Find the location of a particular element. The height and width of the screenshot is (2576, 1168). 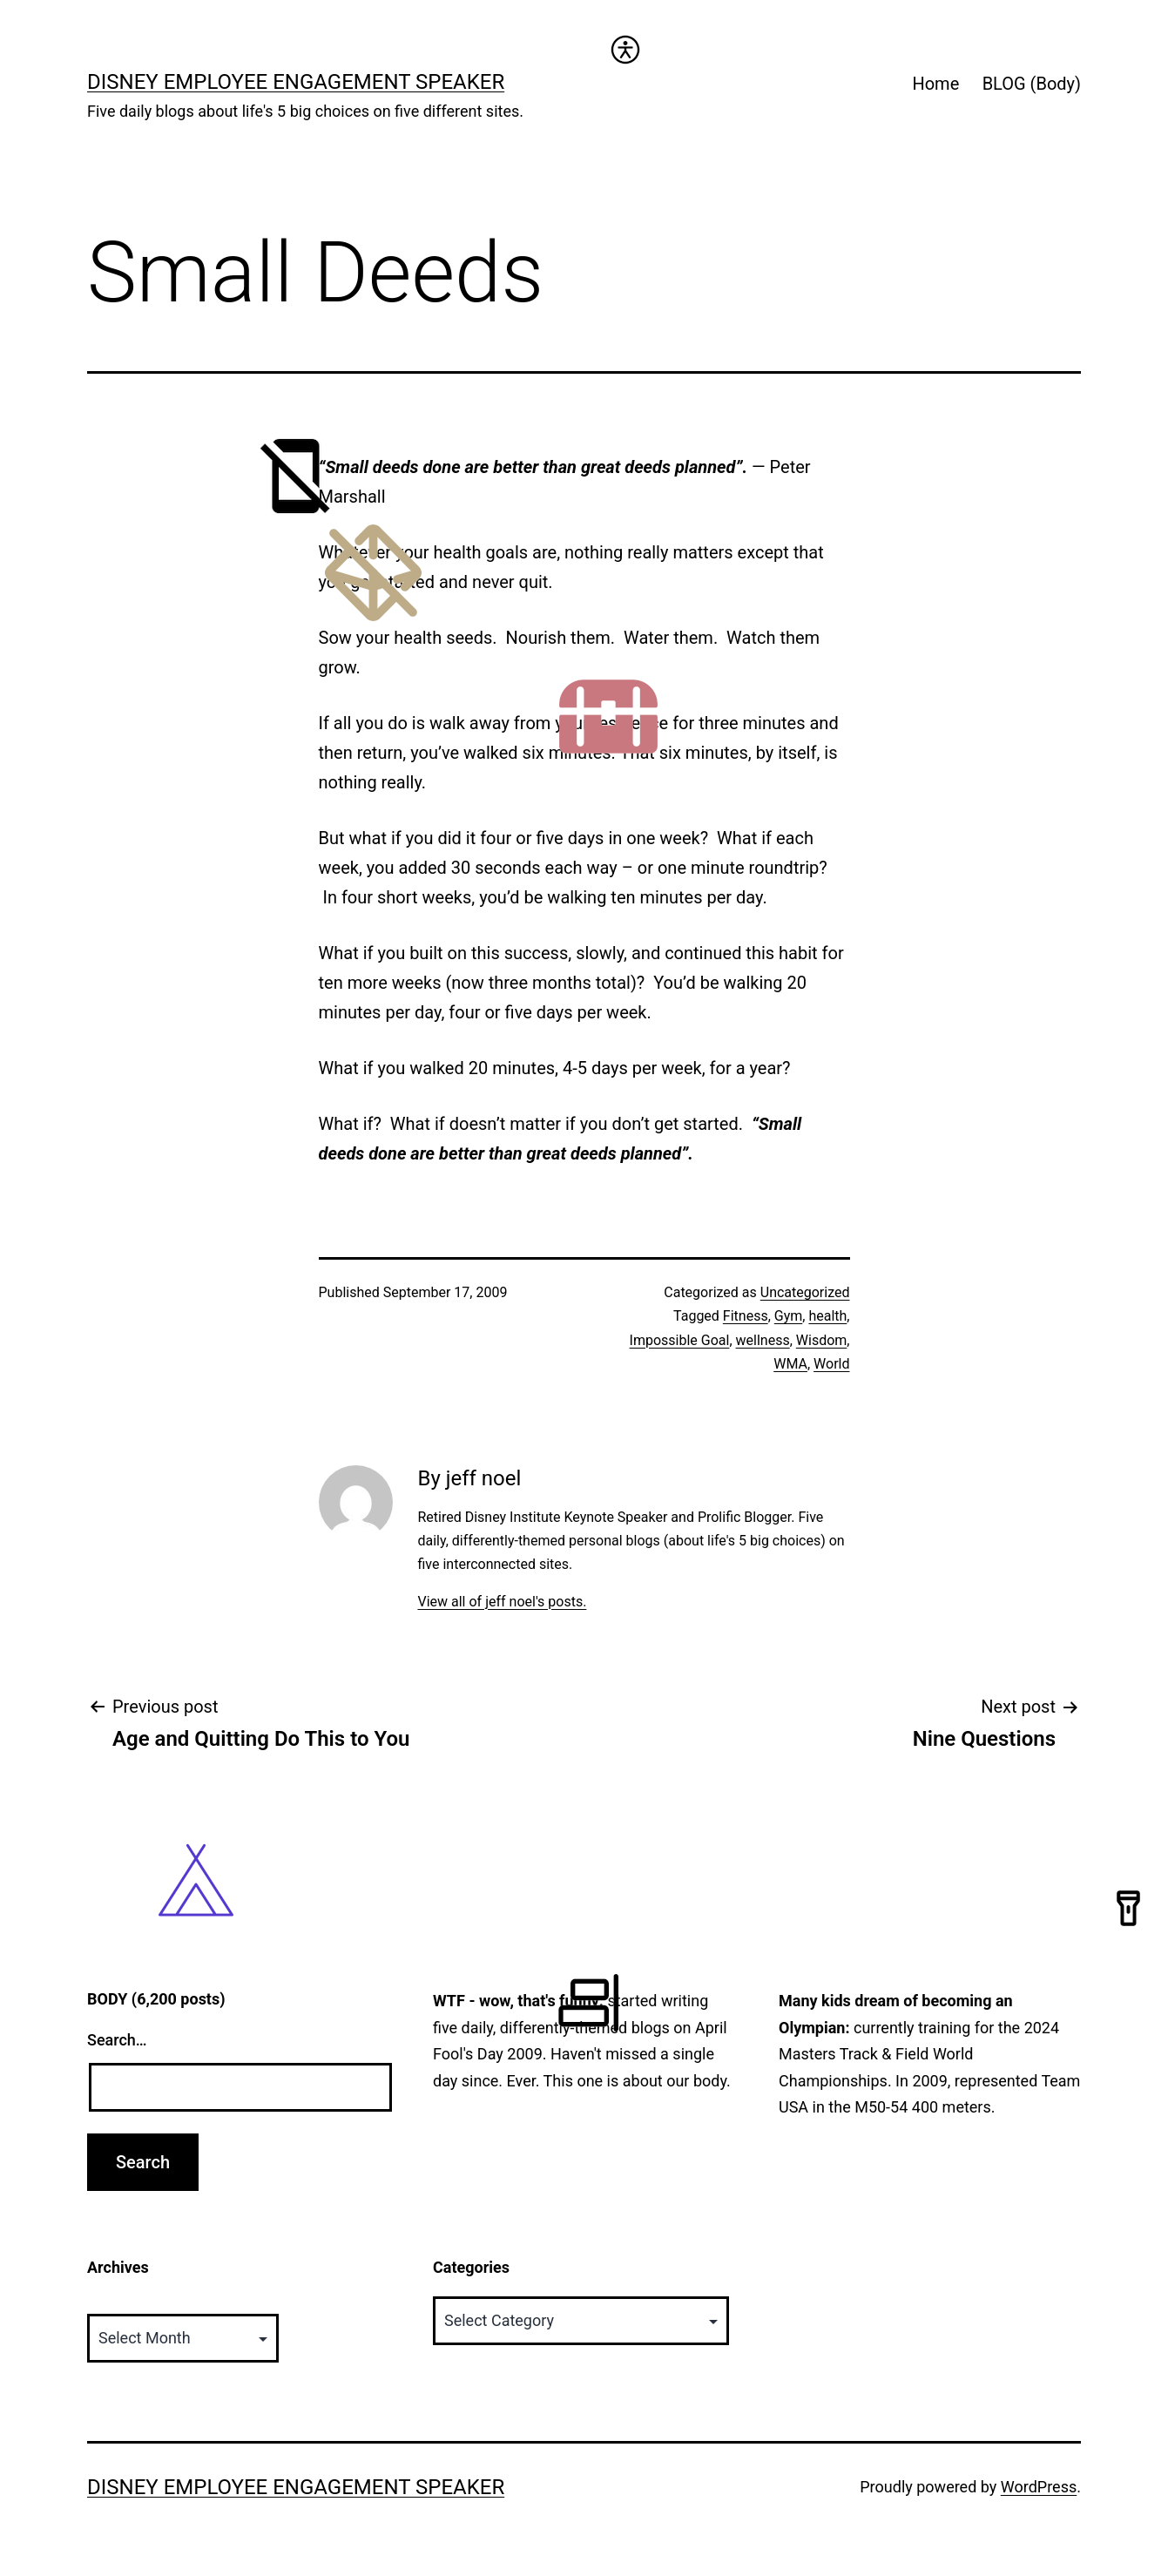

access camping or outdoor accommodation options is located at coordinates (196, 1884).